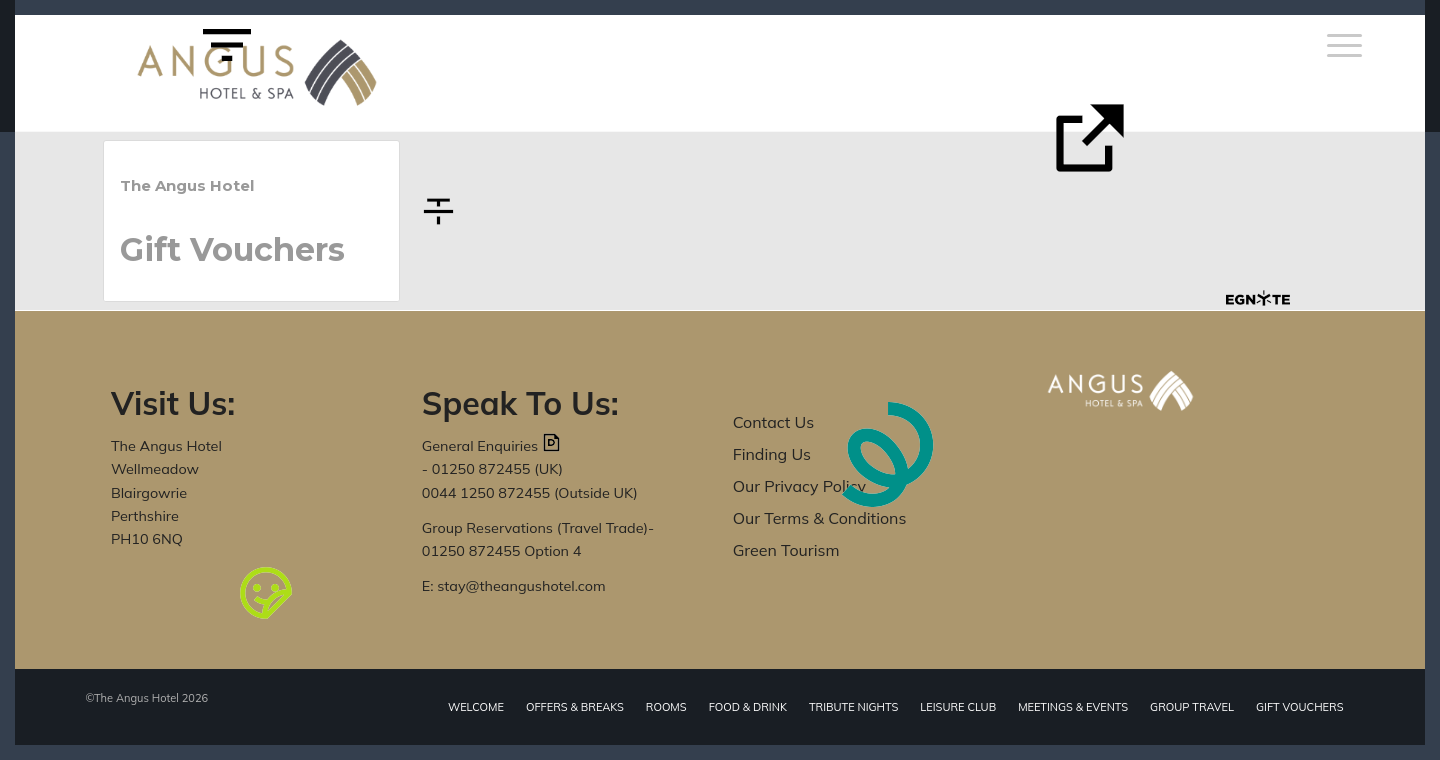 The image size is (1440, 760). Describe the element at coordinates (227, 45) in the screenshot. I see `filter or sort list items` at that location.